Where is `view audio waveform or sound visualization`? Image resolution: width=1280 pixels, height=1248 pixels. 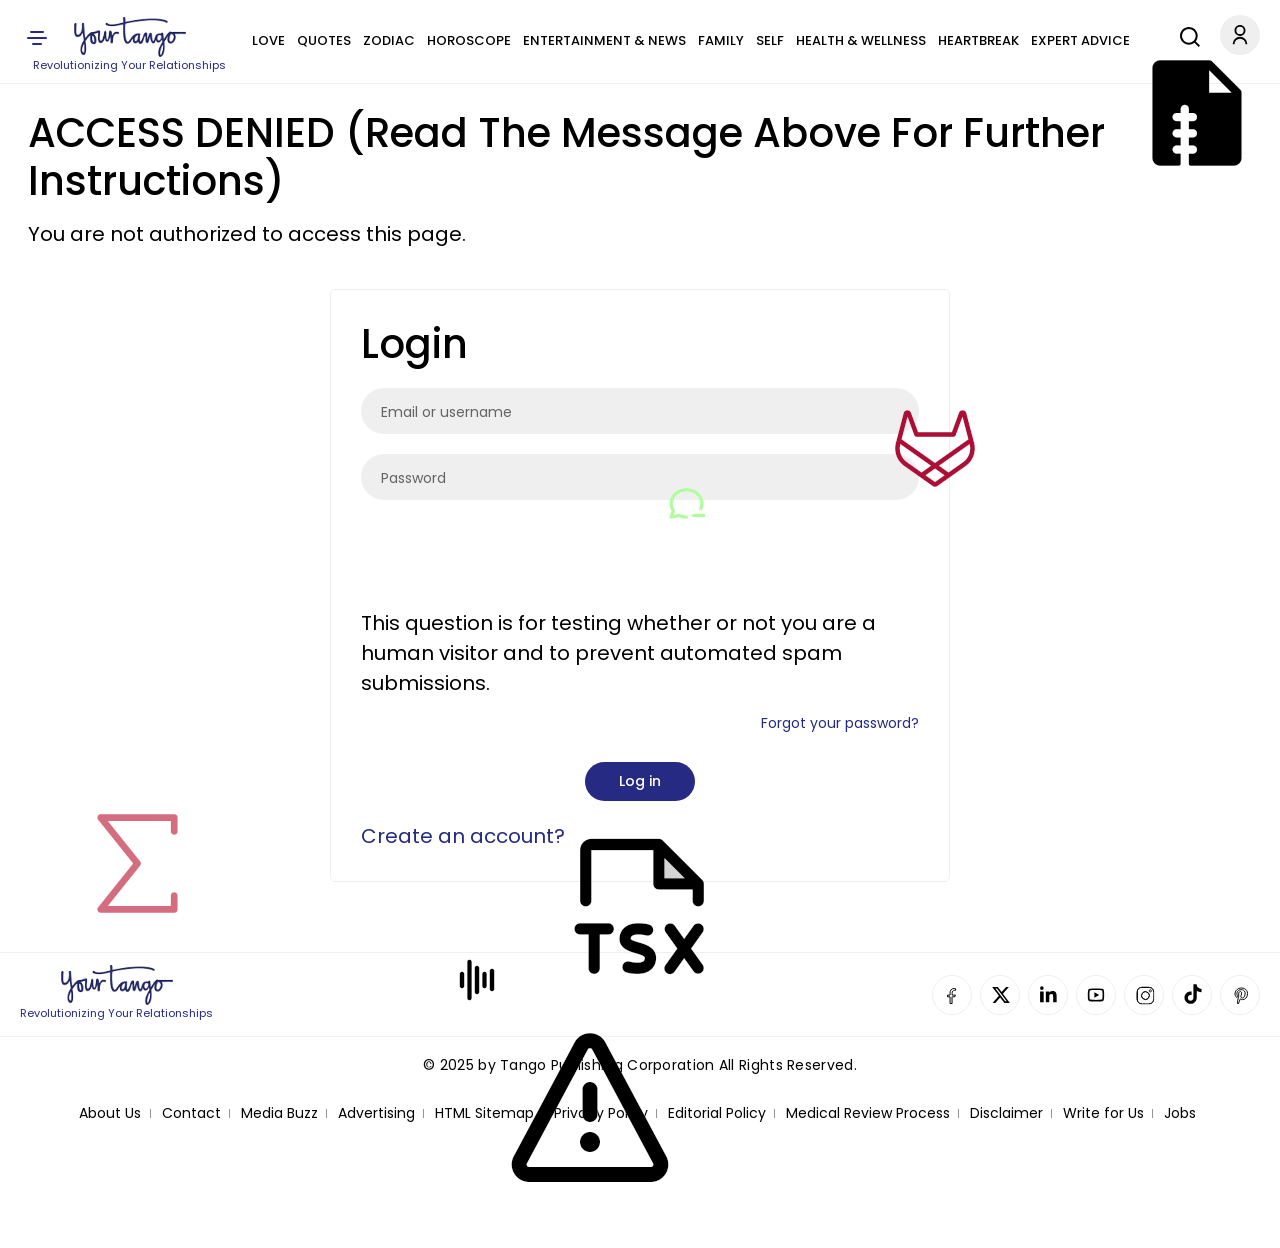
view audio waveform or sound visualization is located at coordinates (477, 980).